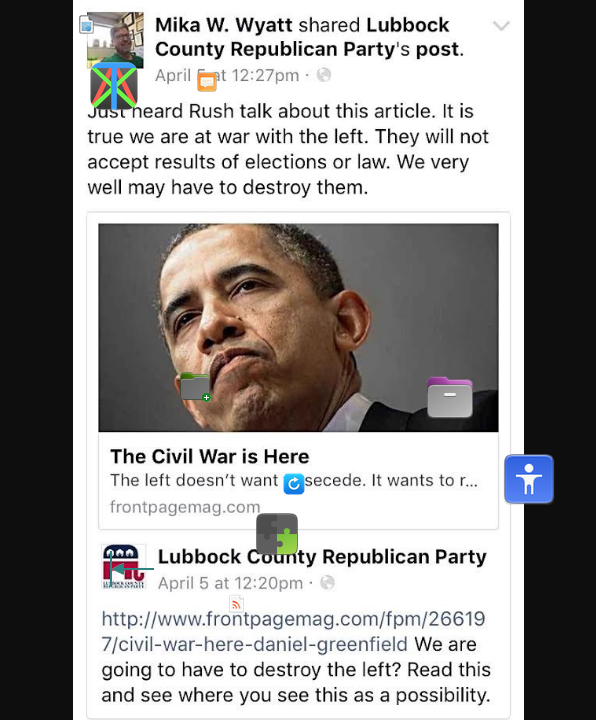 Image resolution: width=596 pixels, height=720 pixels. What do you see at coordinates (529, 479) in the screenshot?
I see `open accessibility settings` at bounding box center [529, 479].